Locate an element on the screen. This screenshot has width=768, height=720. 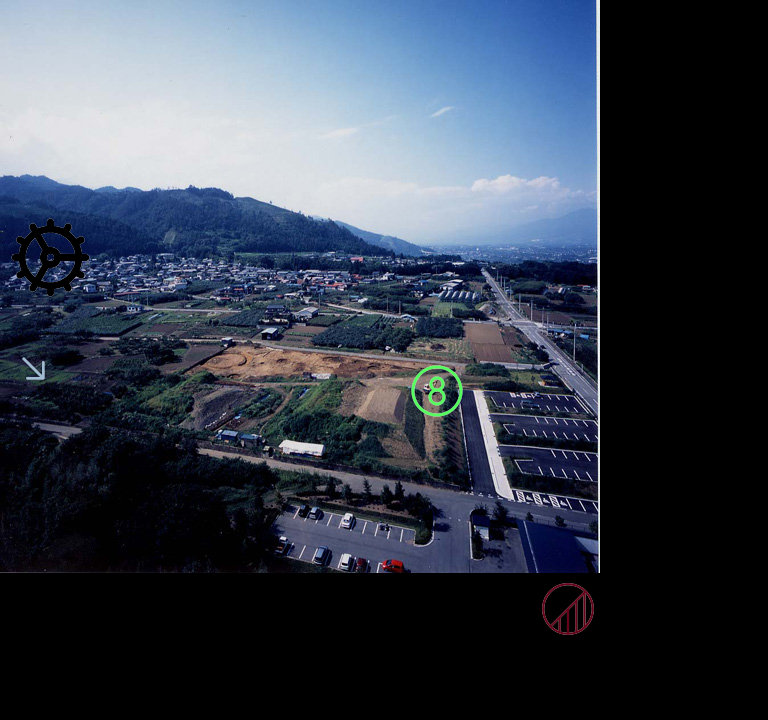
adjust contrast or display settings is located at coordinates (568, 609).